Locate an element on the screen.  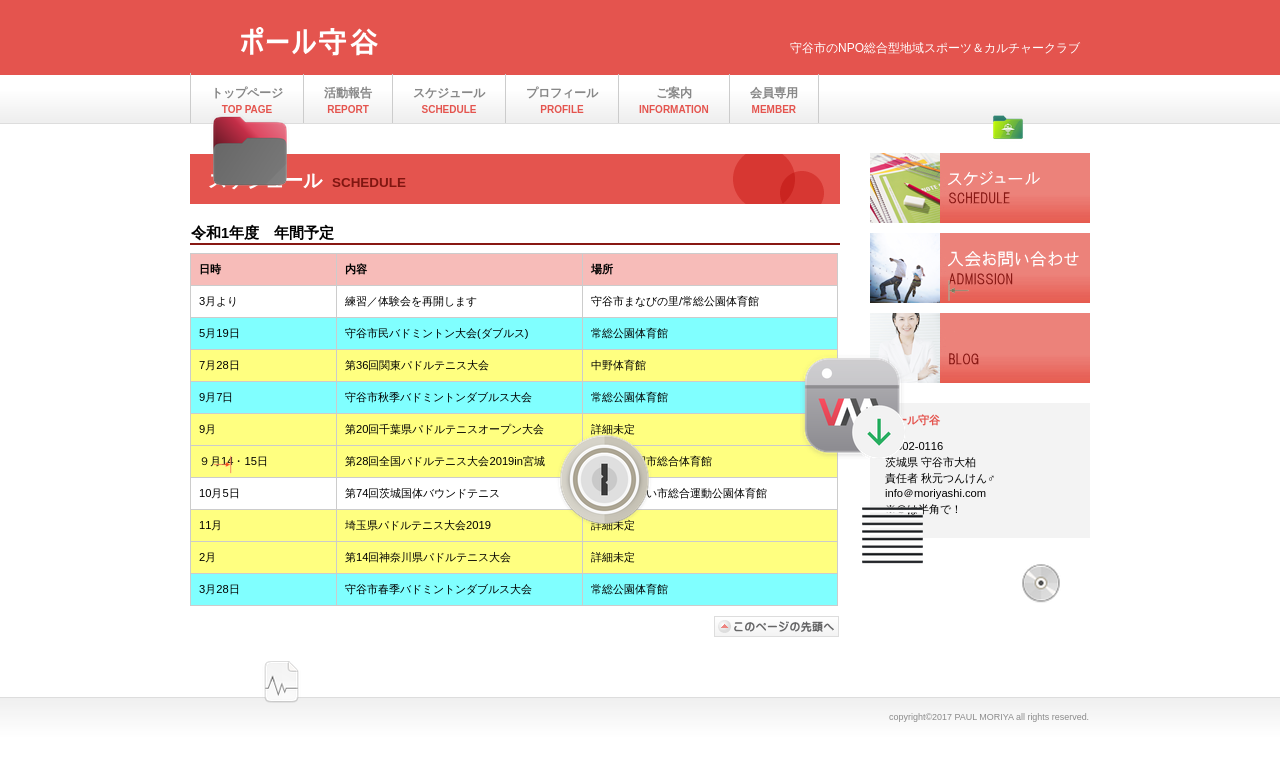
go to the first item in a list or sequence is located at coordinates (958, 290).